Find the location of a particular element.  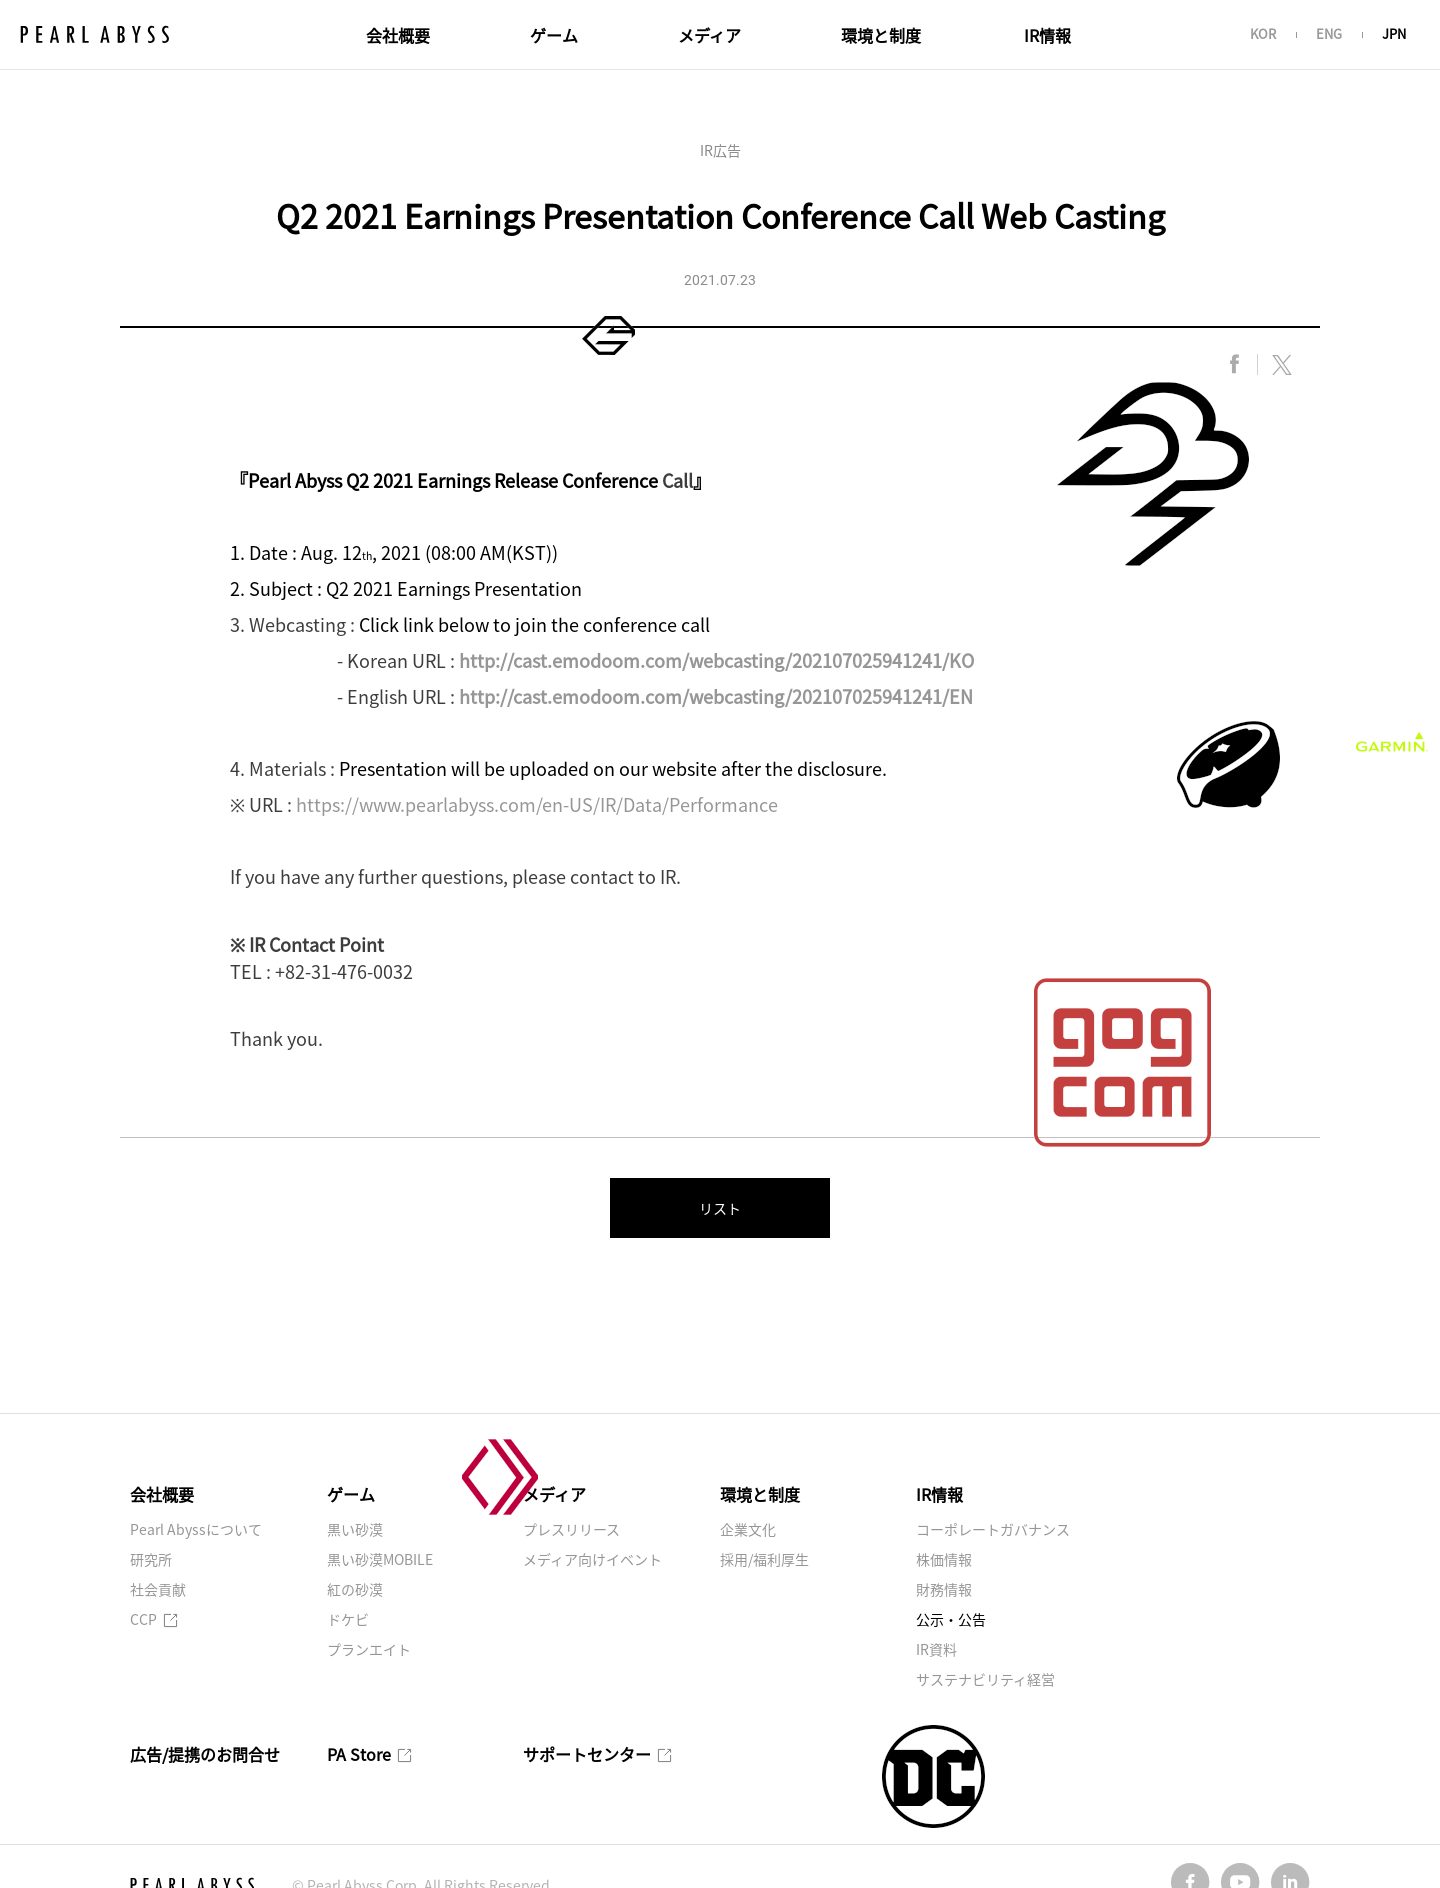

DC Entertainment logo is located at coordinates (933, 1776).